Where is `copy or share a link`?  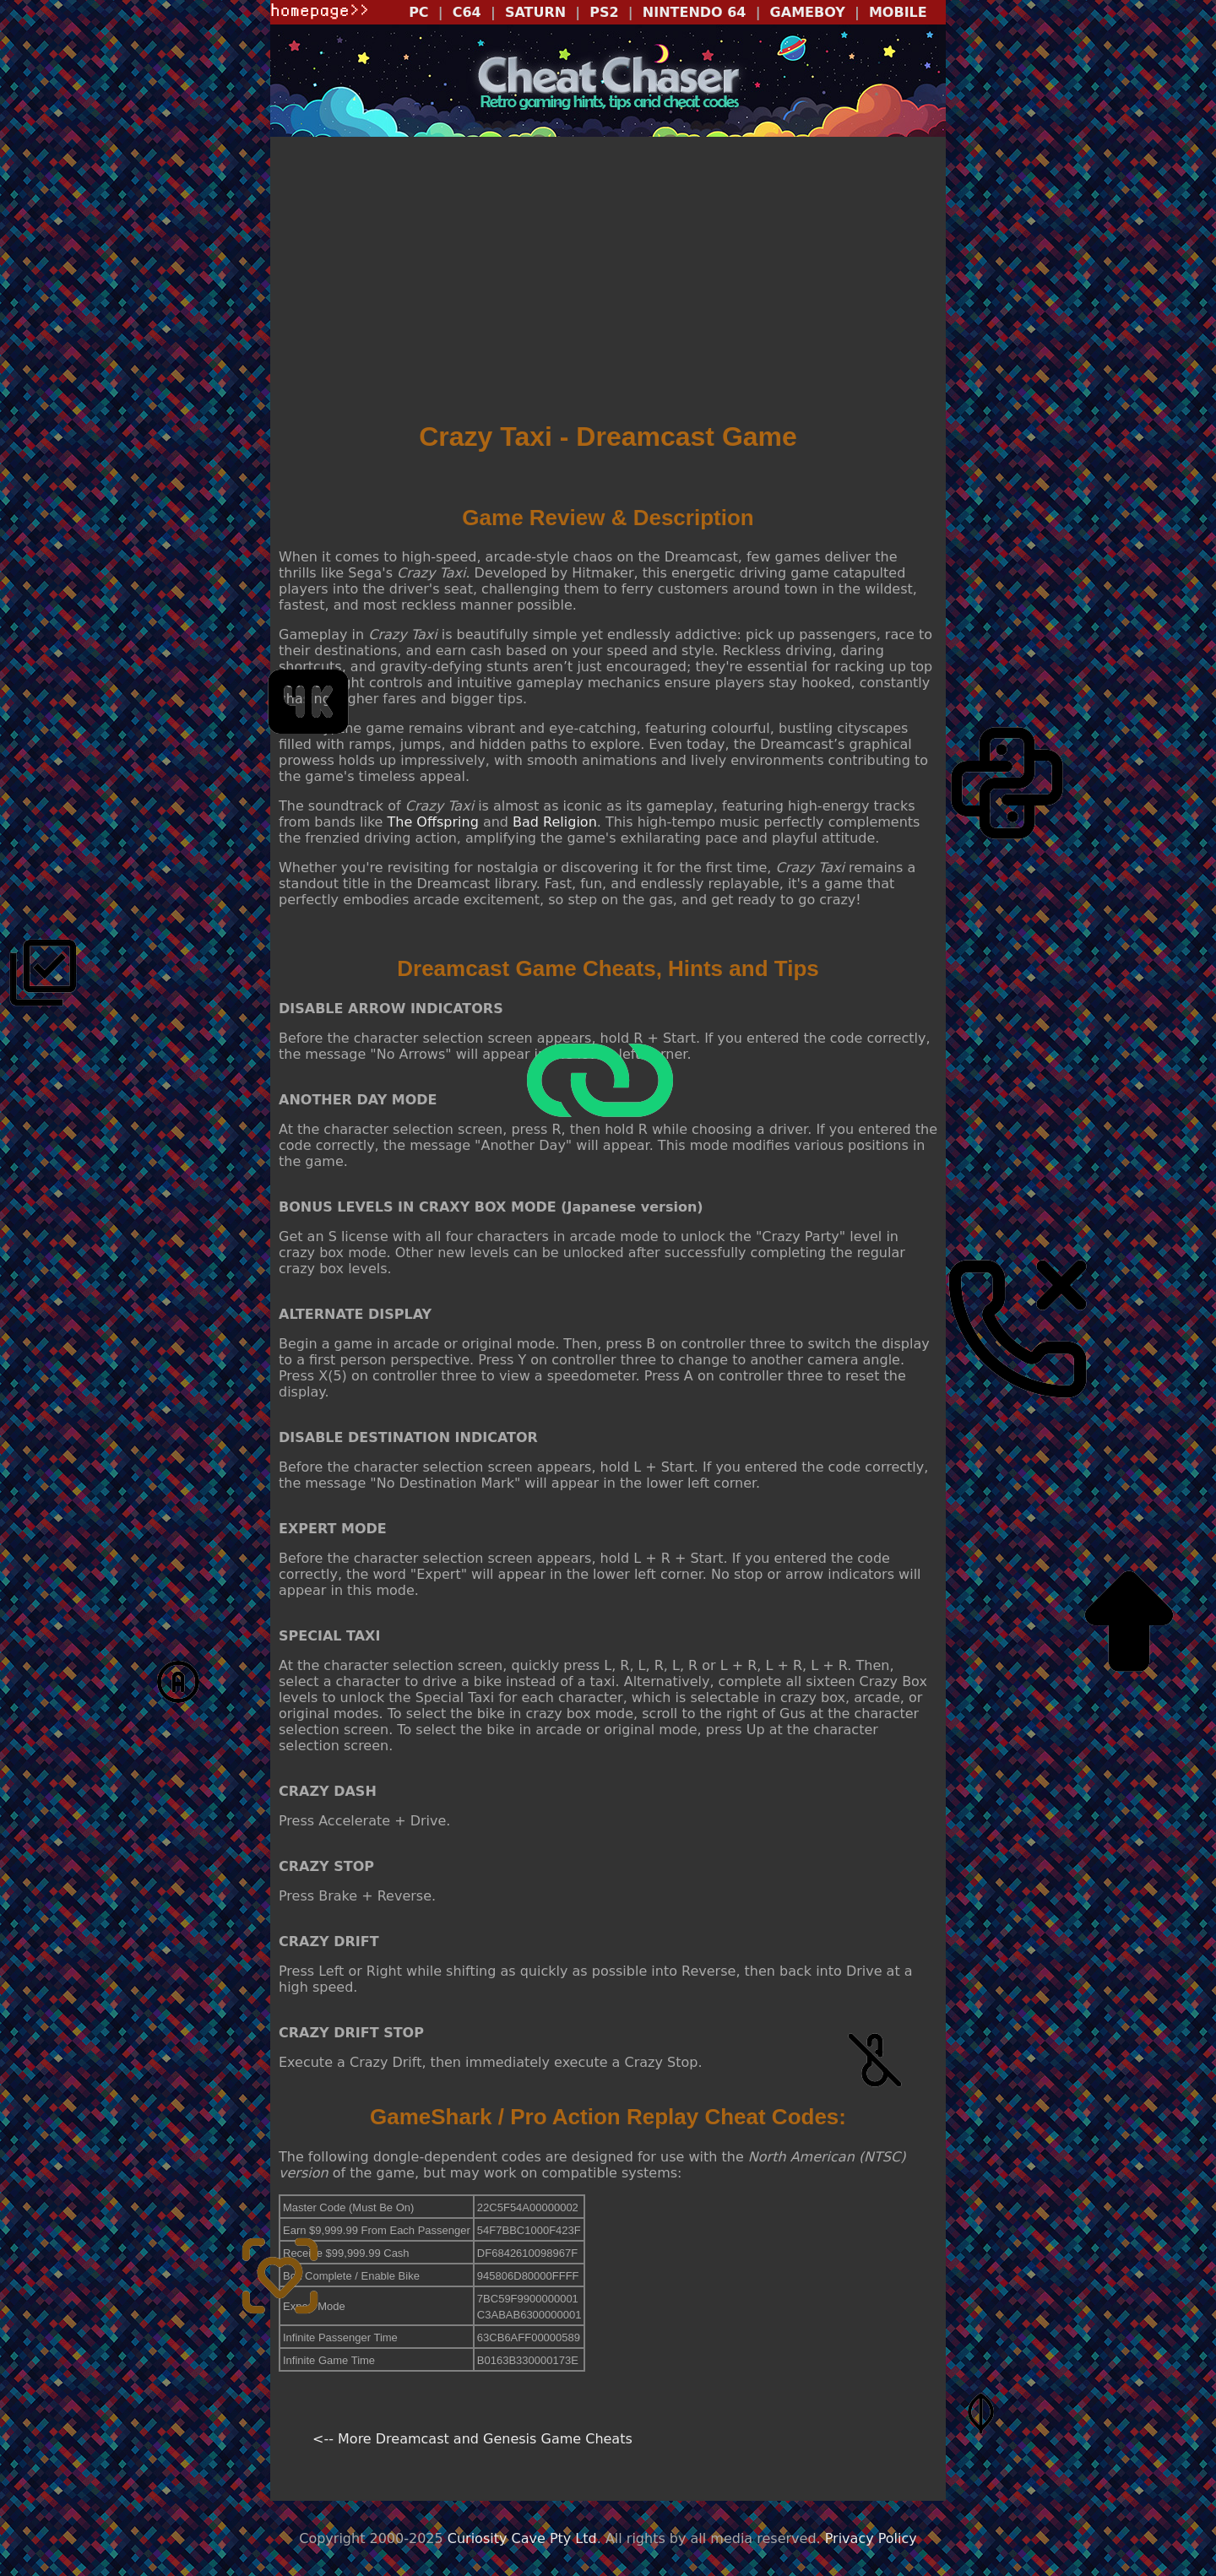 copy or share a link is located at coordinates (600, 1080).